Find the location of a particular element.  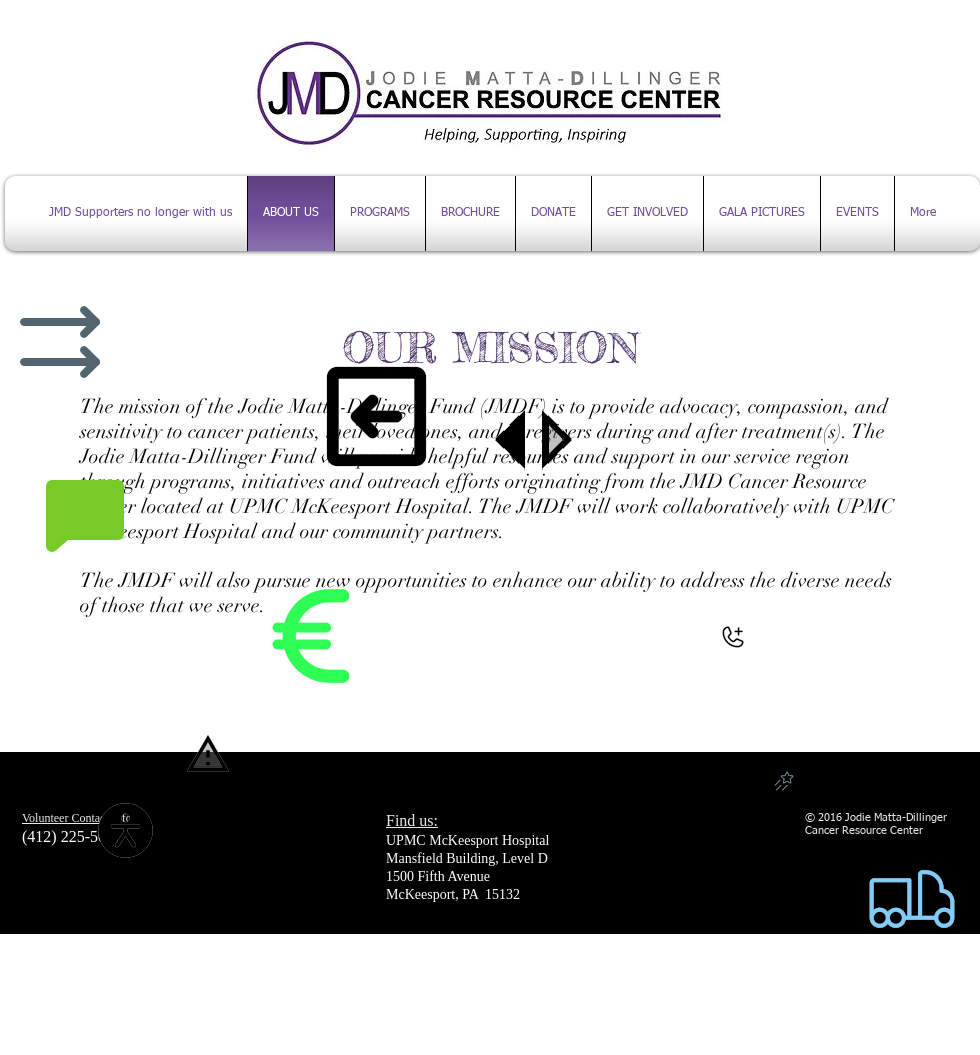

indicates a warning or caution state is located at coordinates (208, 754).